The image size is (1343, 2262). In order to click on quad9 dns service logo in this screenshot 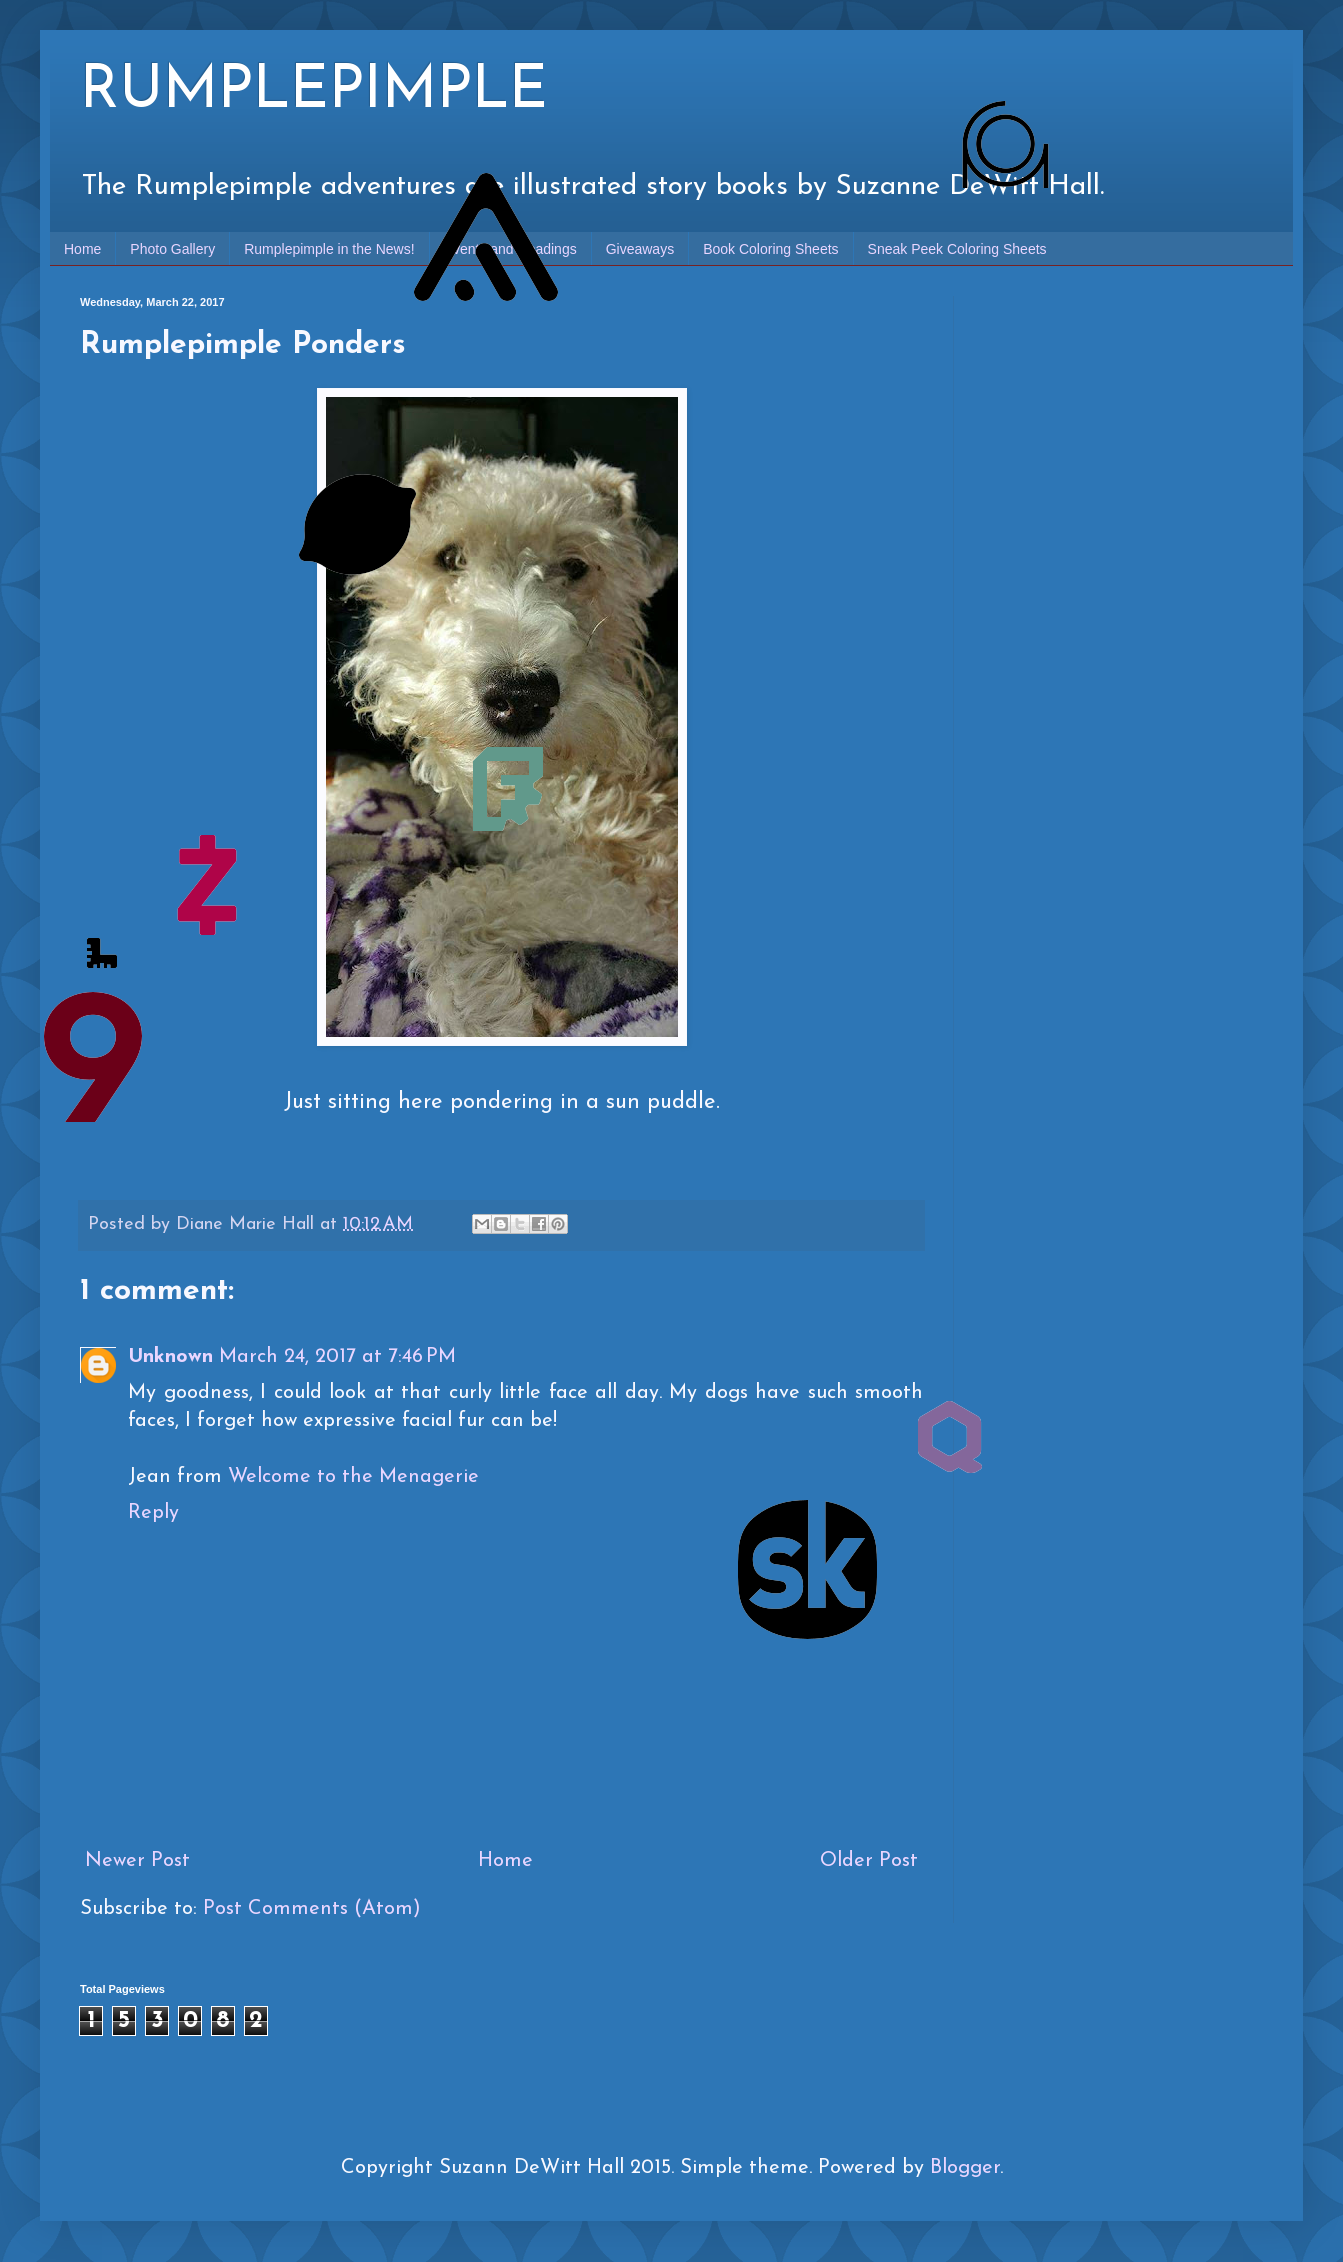, I will do `click(93, 1057)`.